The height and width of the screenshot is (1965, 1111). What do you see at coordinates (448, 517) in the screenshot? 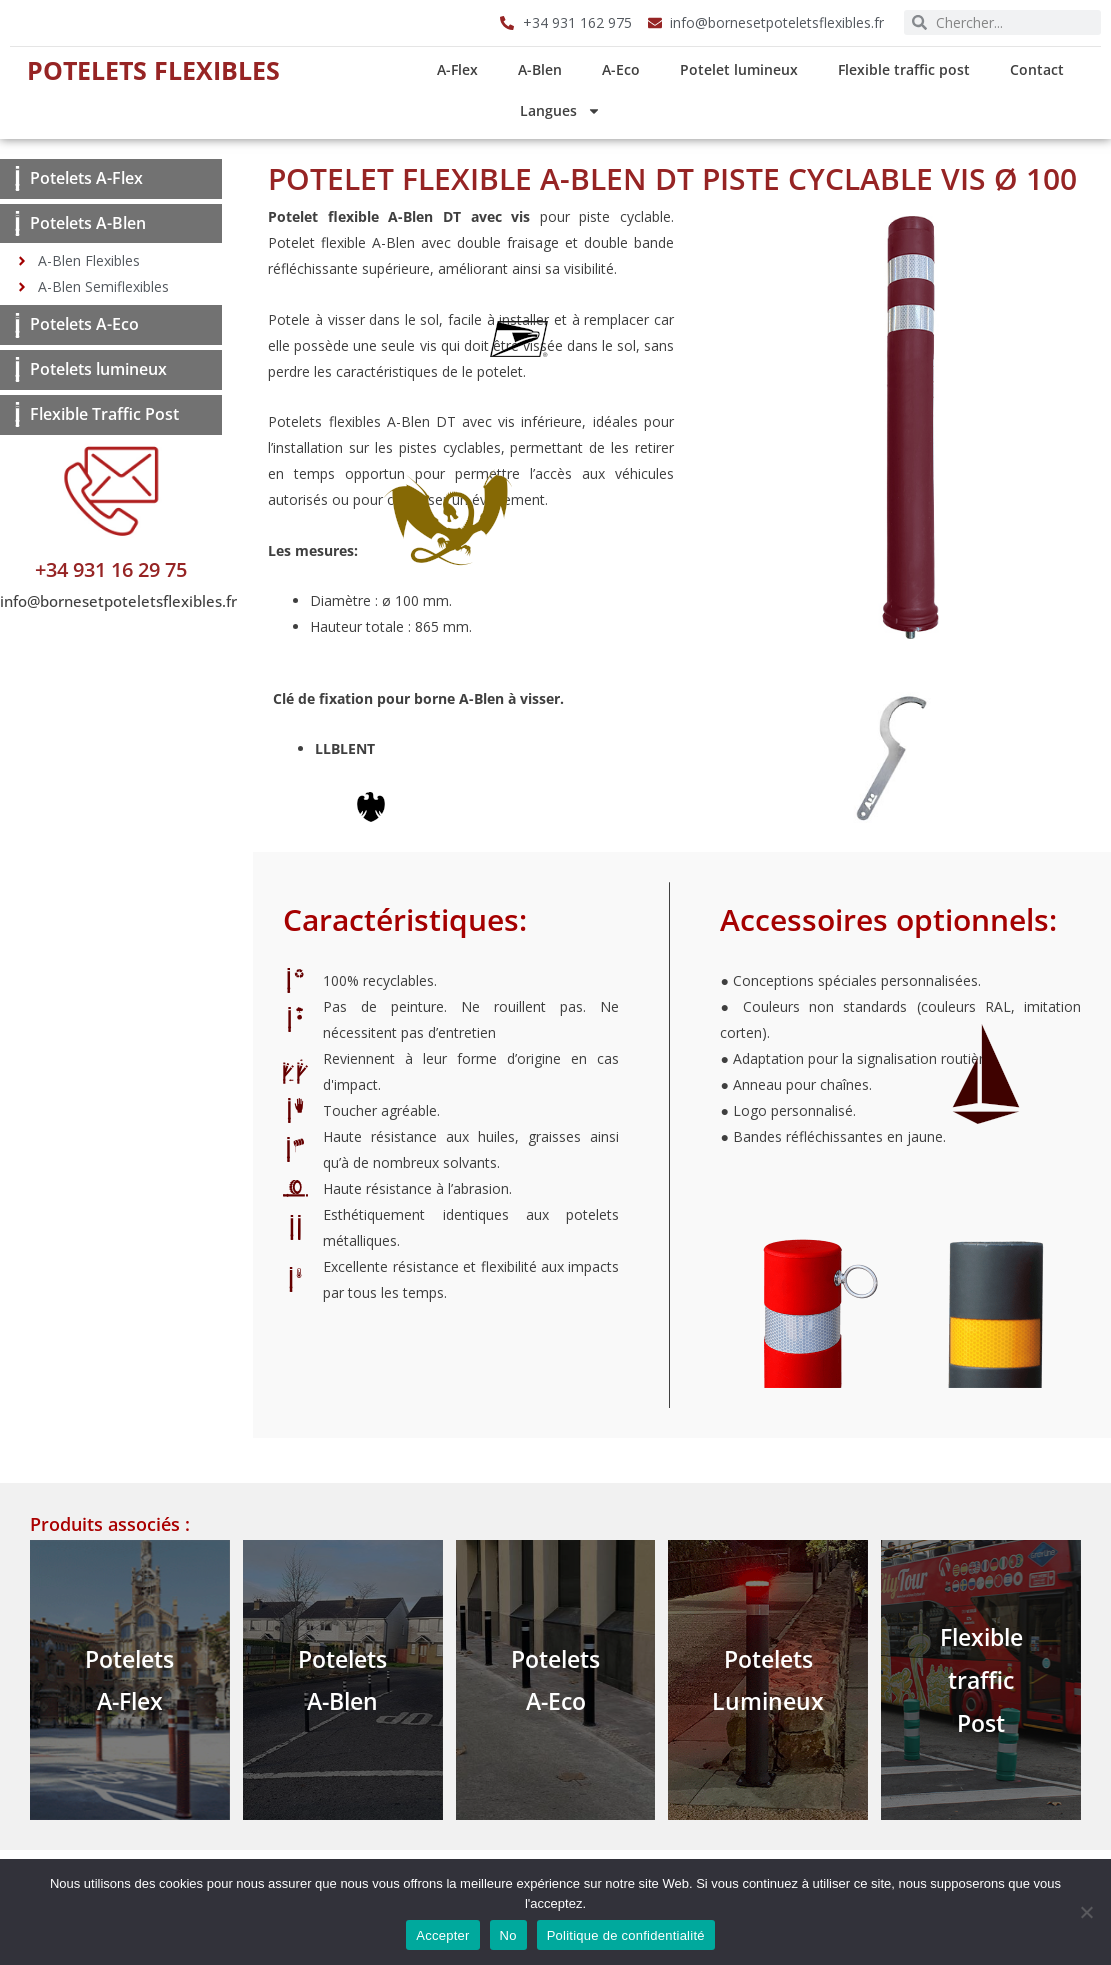
I see `visit the LLVM compiler infrastructure project website` at bounding box center [448, 517].